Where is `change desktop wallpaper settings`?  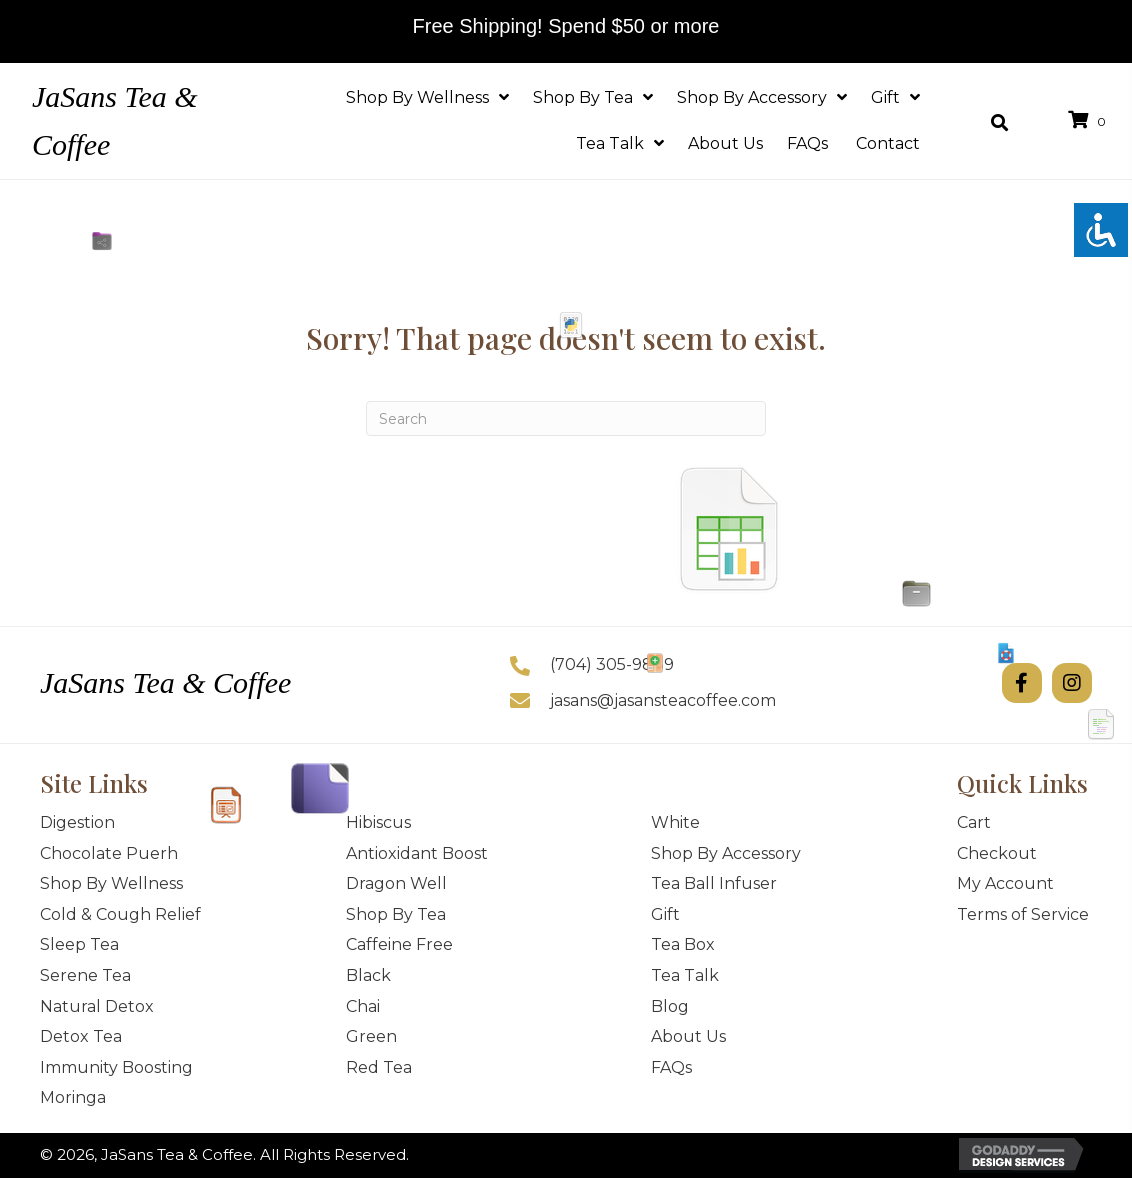 change desktop wallpaper settings is located at coordinates (320, 787).